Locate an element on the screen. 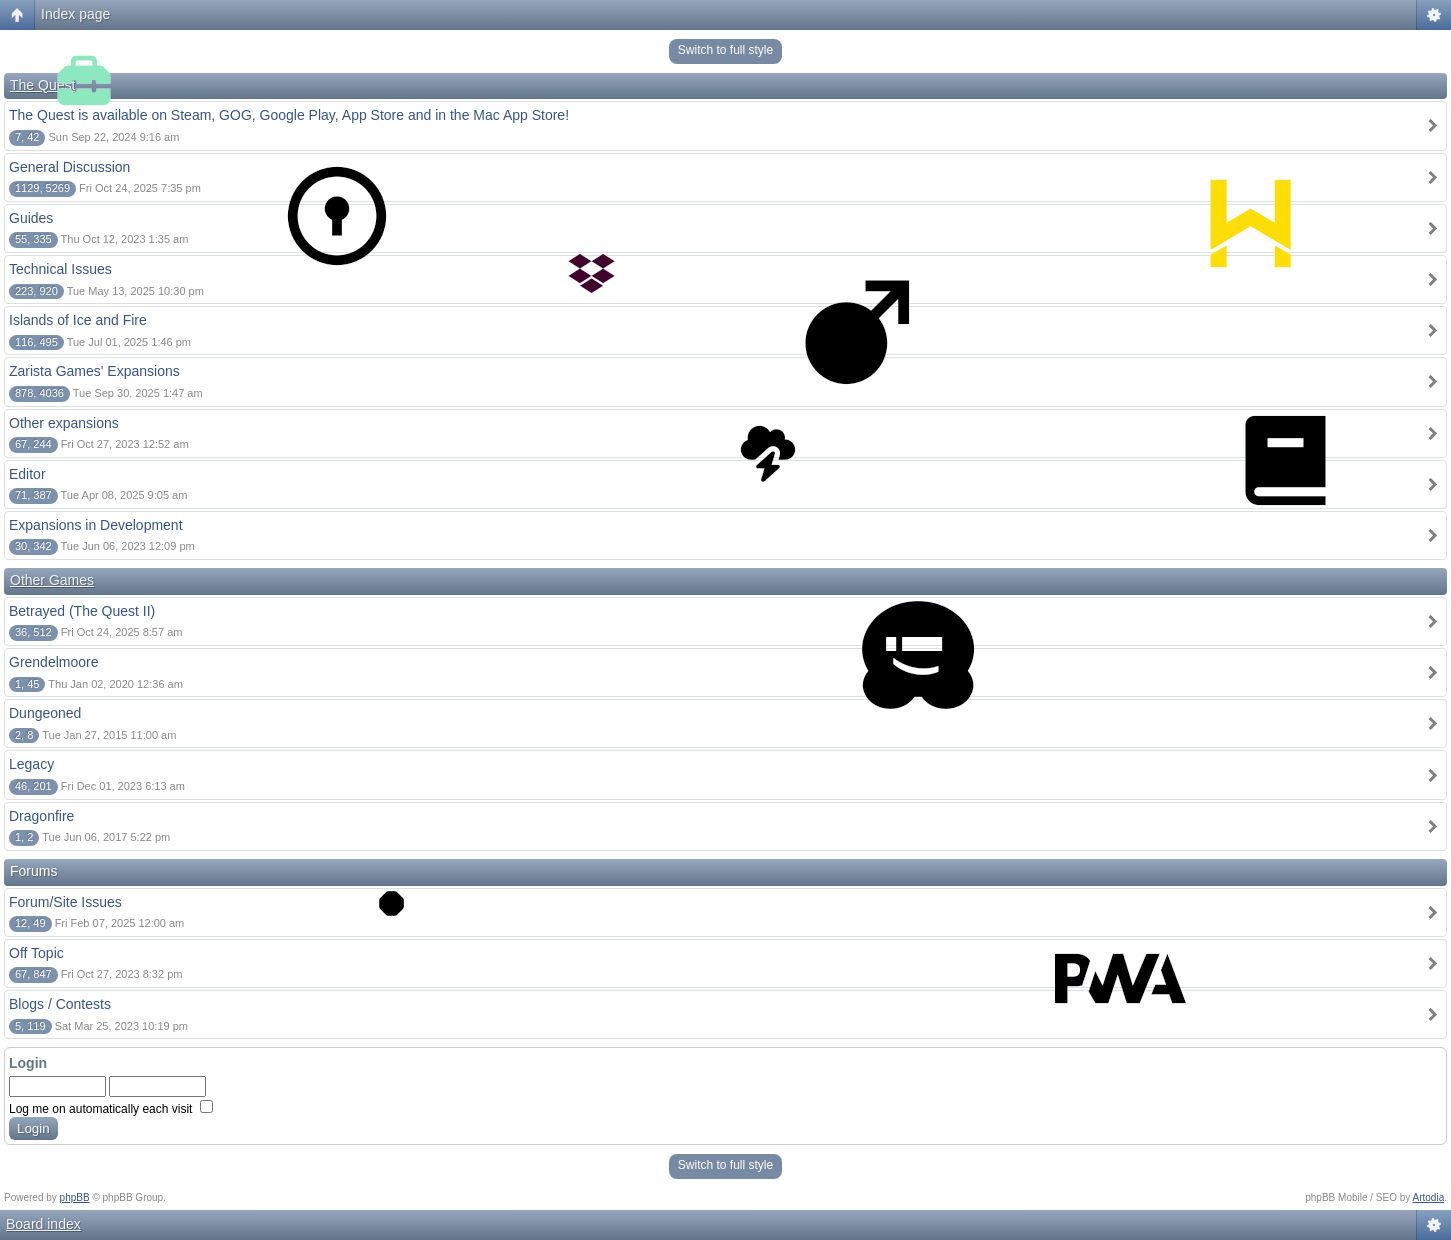  progressive web app logo is located at coordinates (1120, 978).